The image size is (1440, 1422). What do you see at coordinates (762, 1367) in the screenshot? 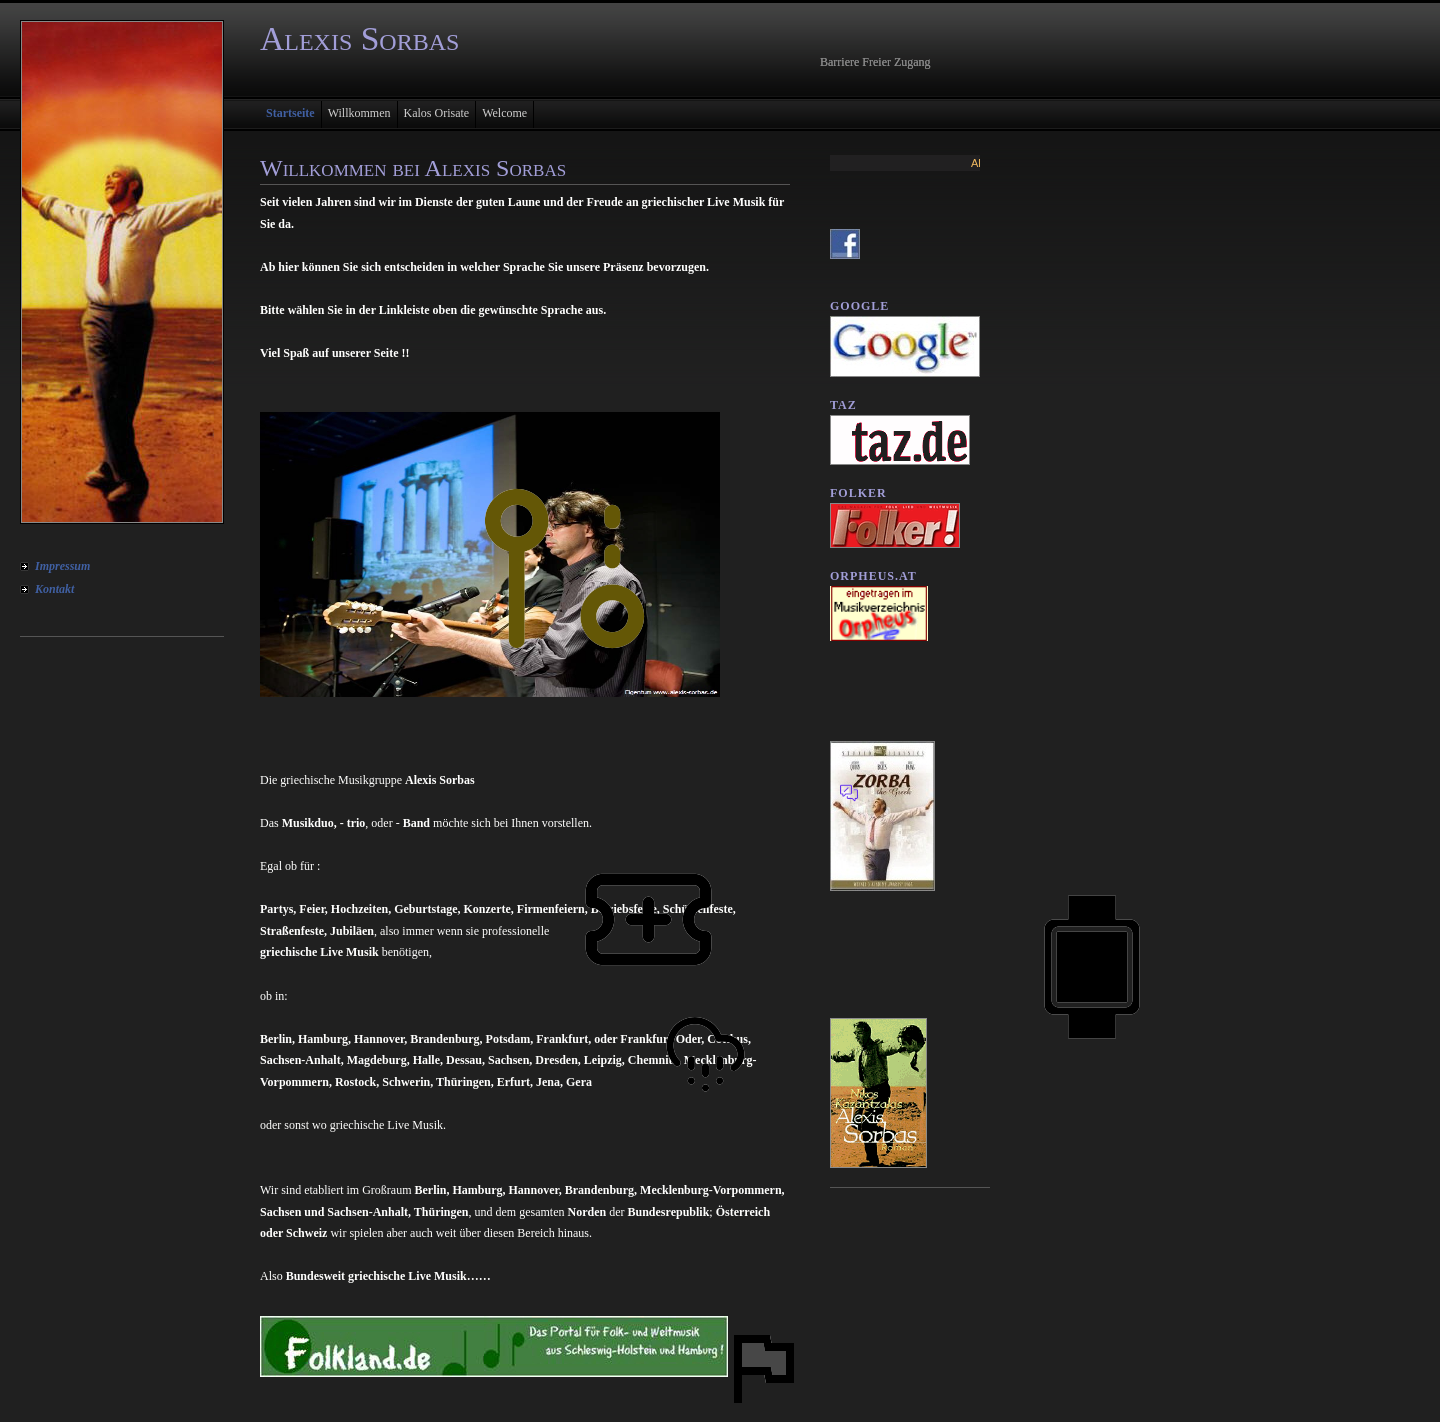
I see `flag or mark an item for follow-up` at bounding box center [762, 1367].